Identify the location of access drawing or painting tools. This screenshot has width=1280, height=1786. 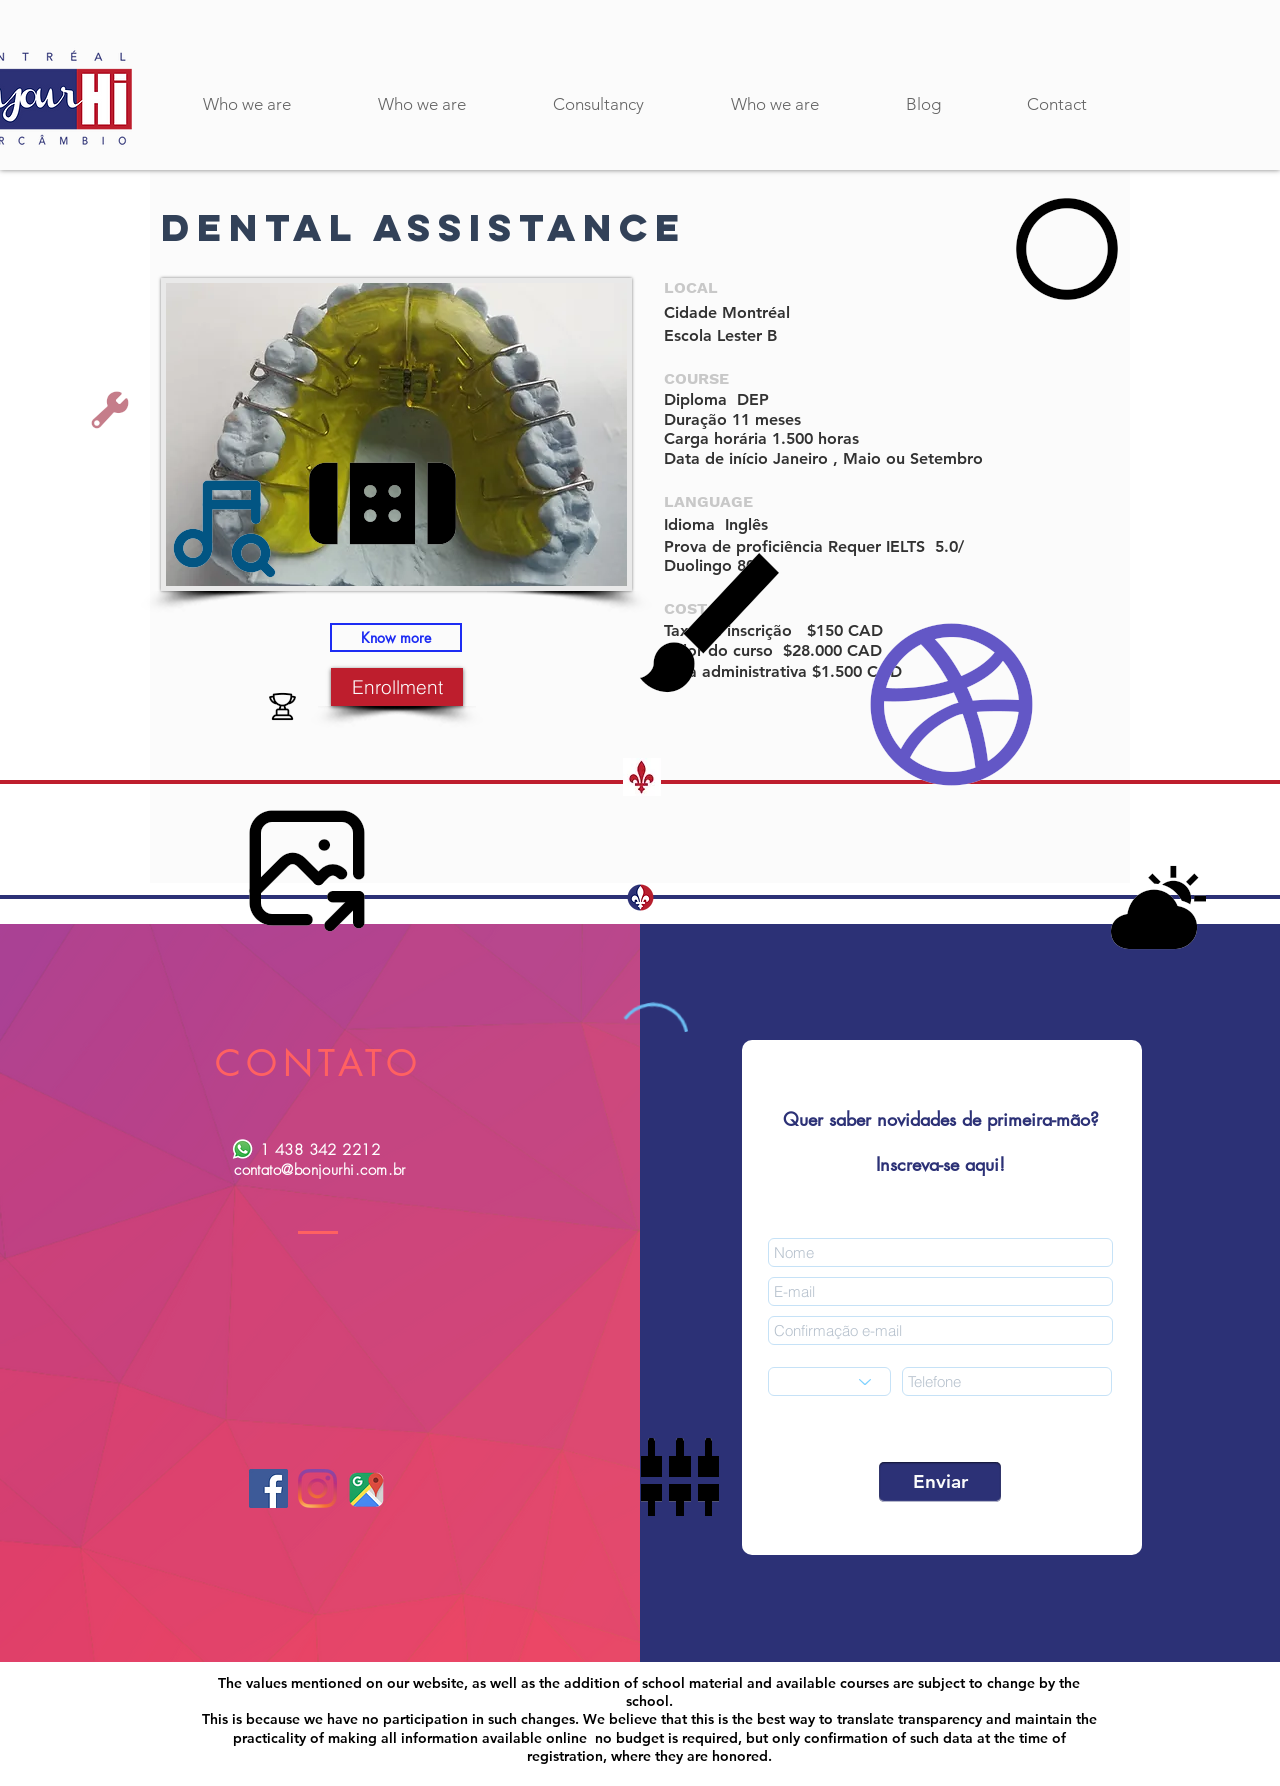
(709, 622).